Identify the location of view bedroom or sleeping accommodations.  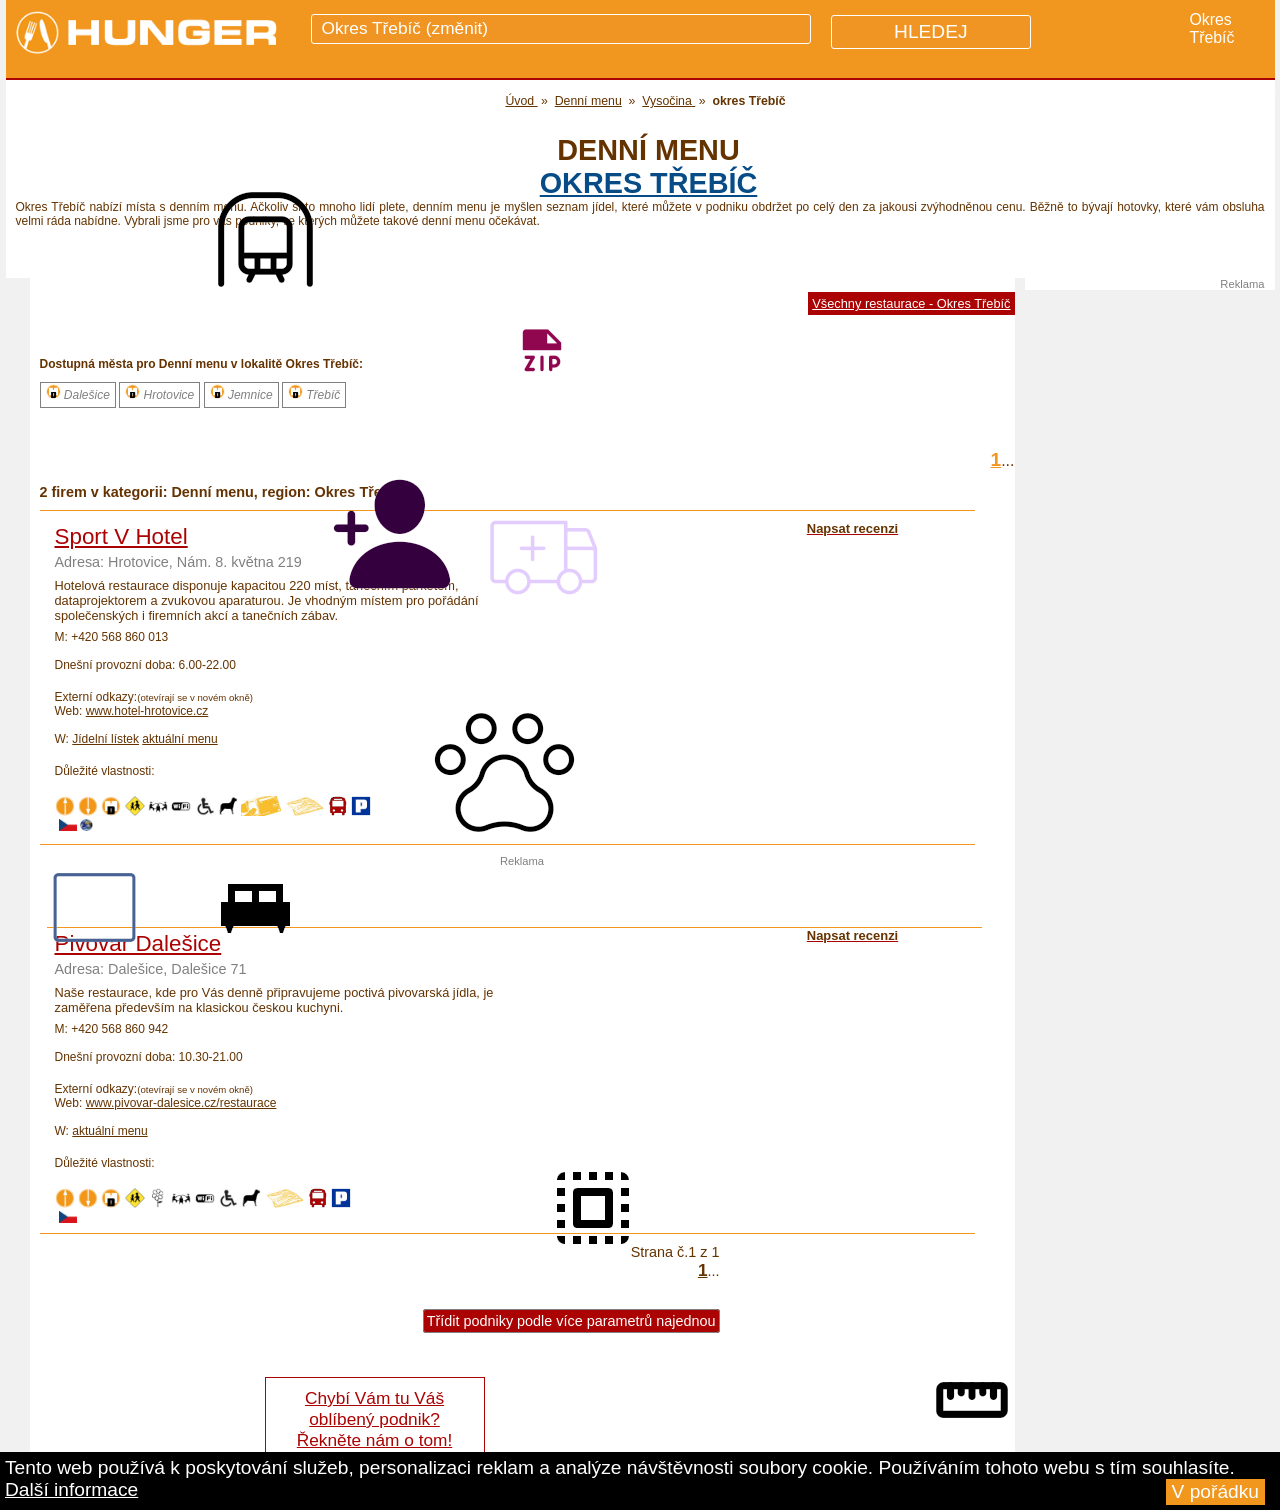
(255, 908).